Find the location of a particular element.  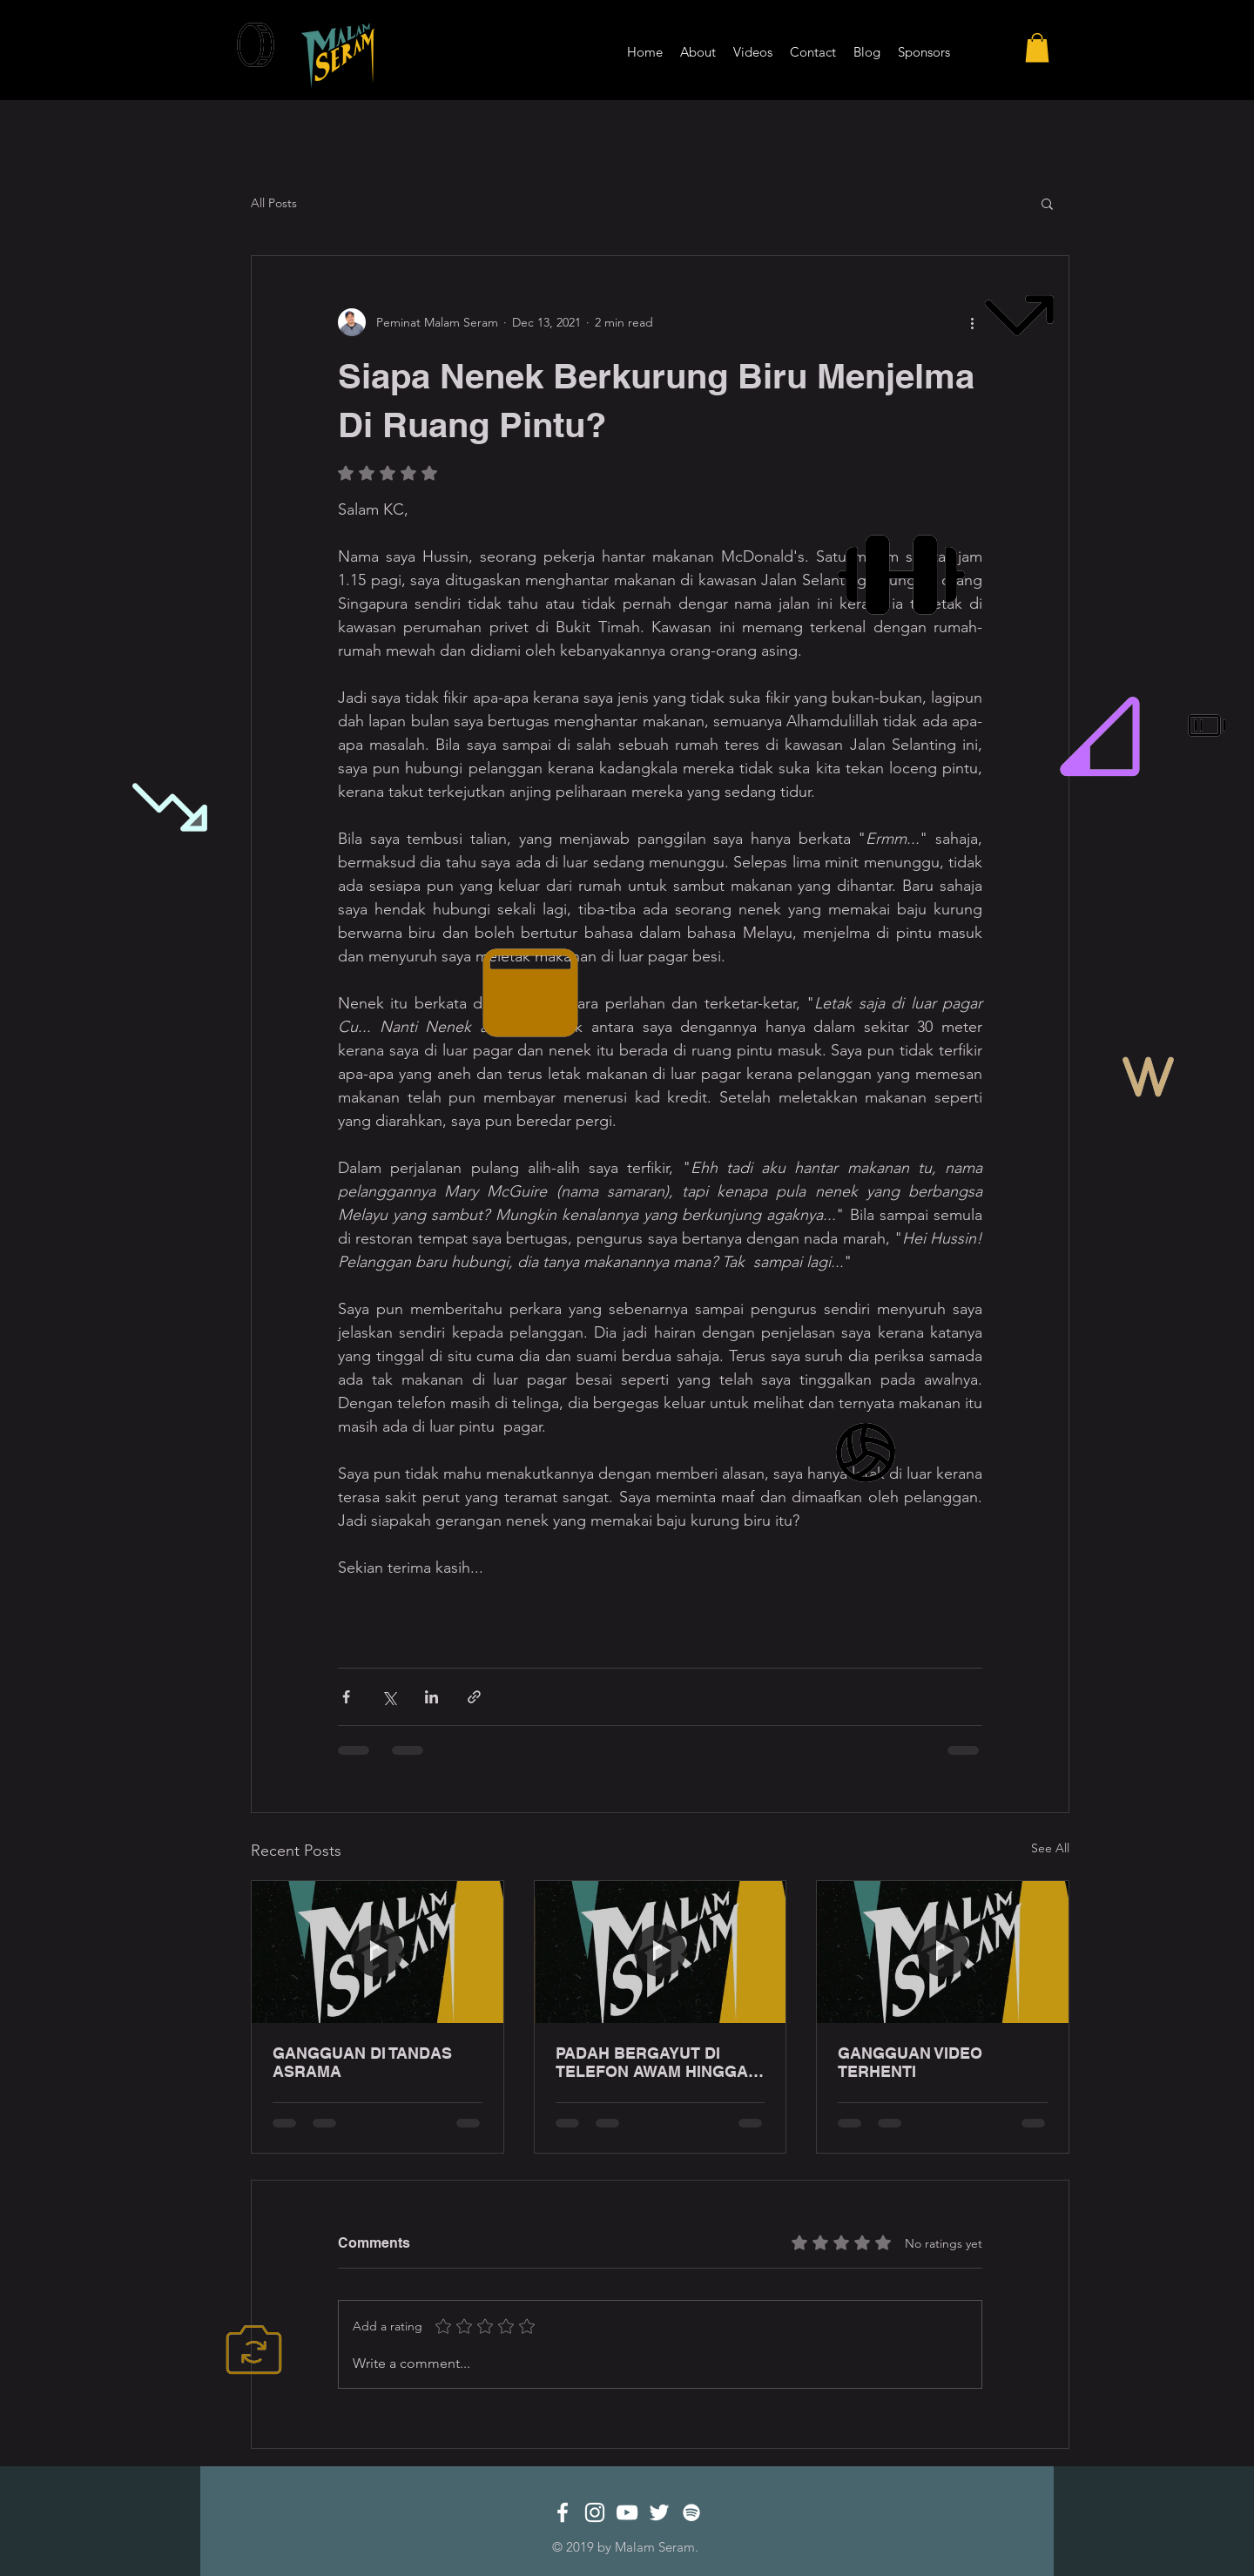

indicates medium battery level is located at coordinates (1206, 725).